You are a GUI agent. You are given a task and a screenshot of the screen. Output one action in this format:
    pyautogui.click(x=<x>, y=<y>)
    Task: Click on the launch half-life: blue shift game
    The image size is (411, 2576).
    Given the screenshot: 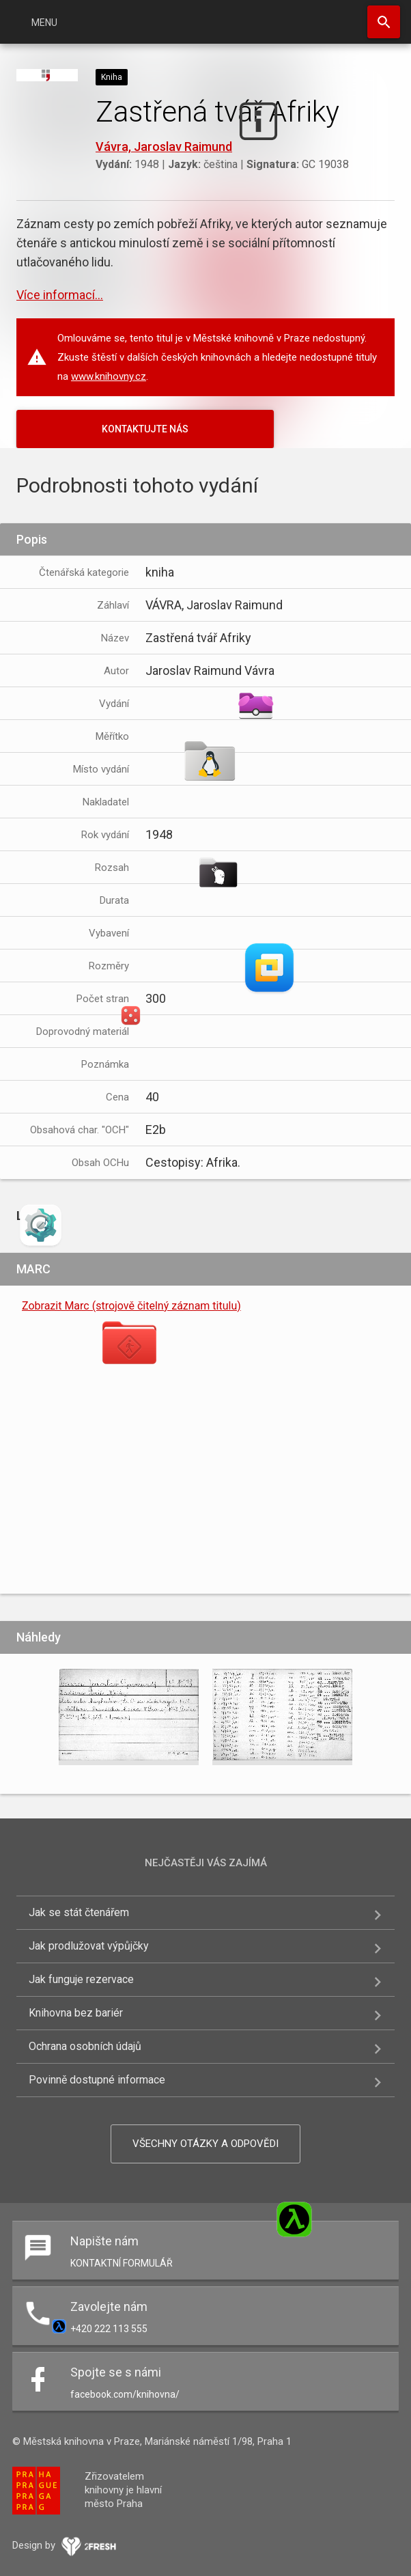 What is the action you would take?
    pyautogui.click(x=59, y=2326)
    